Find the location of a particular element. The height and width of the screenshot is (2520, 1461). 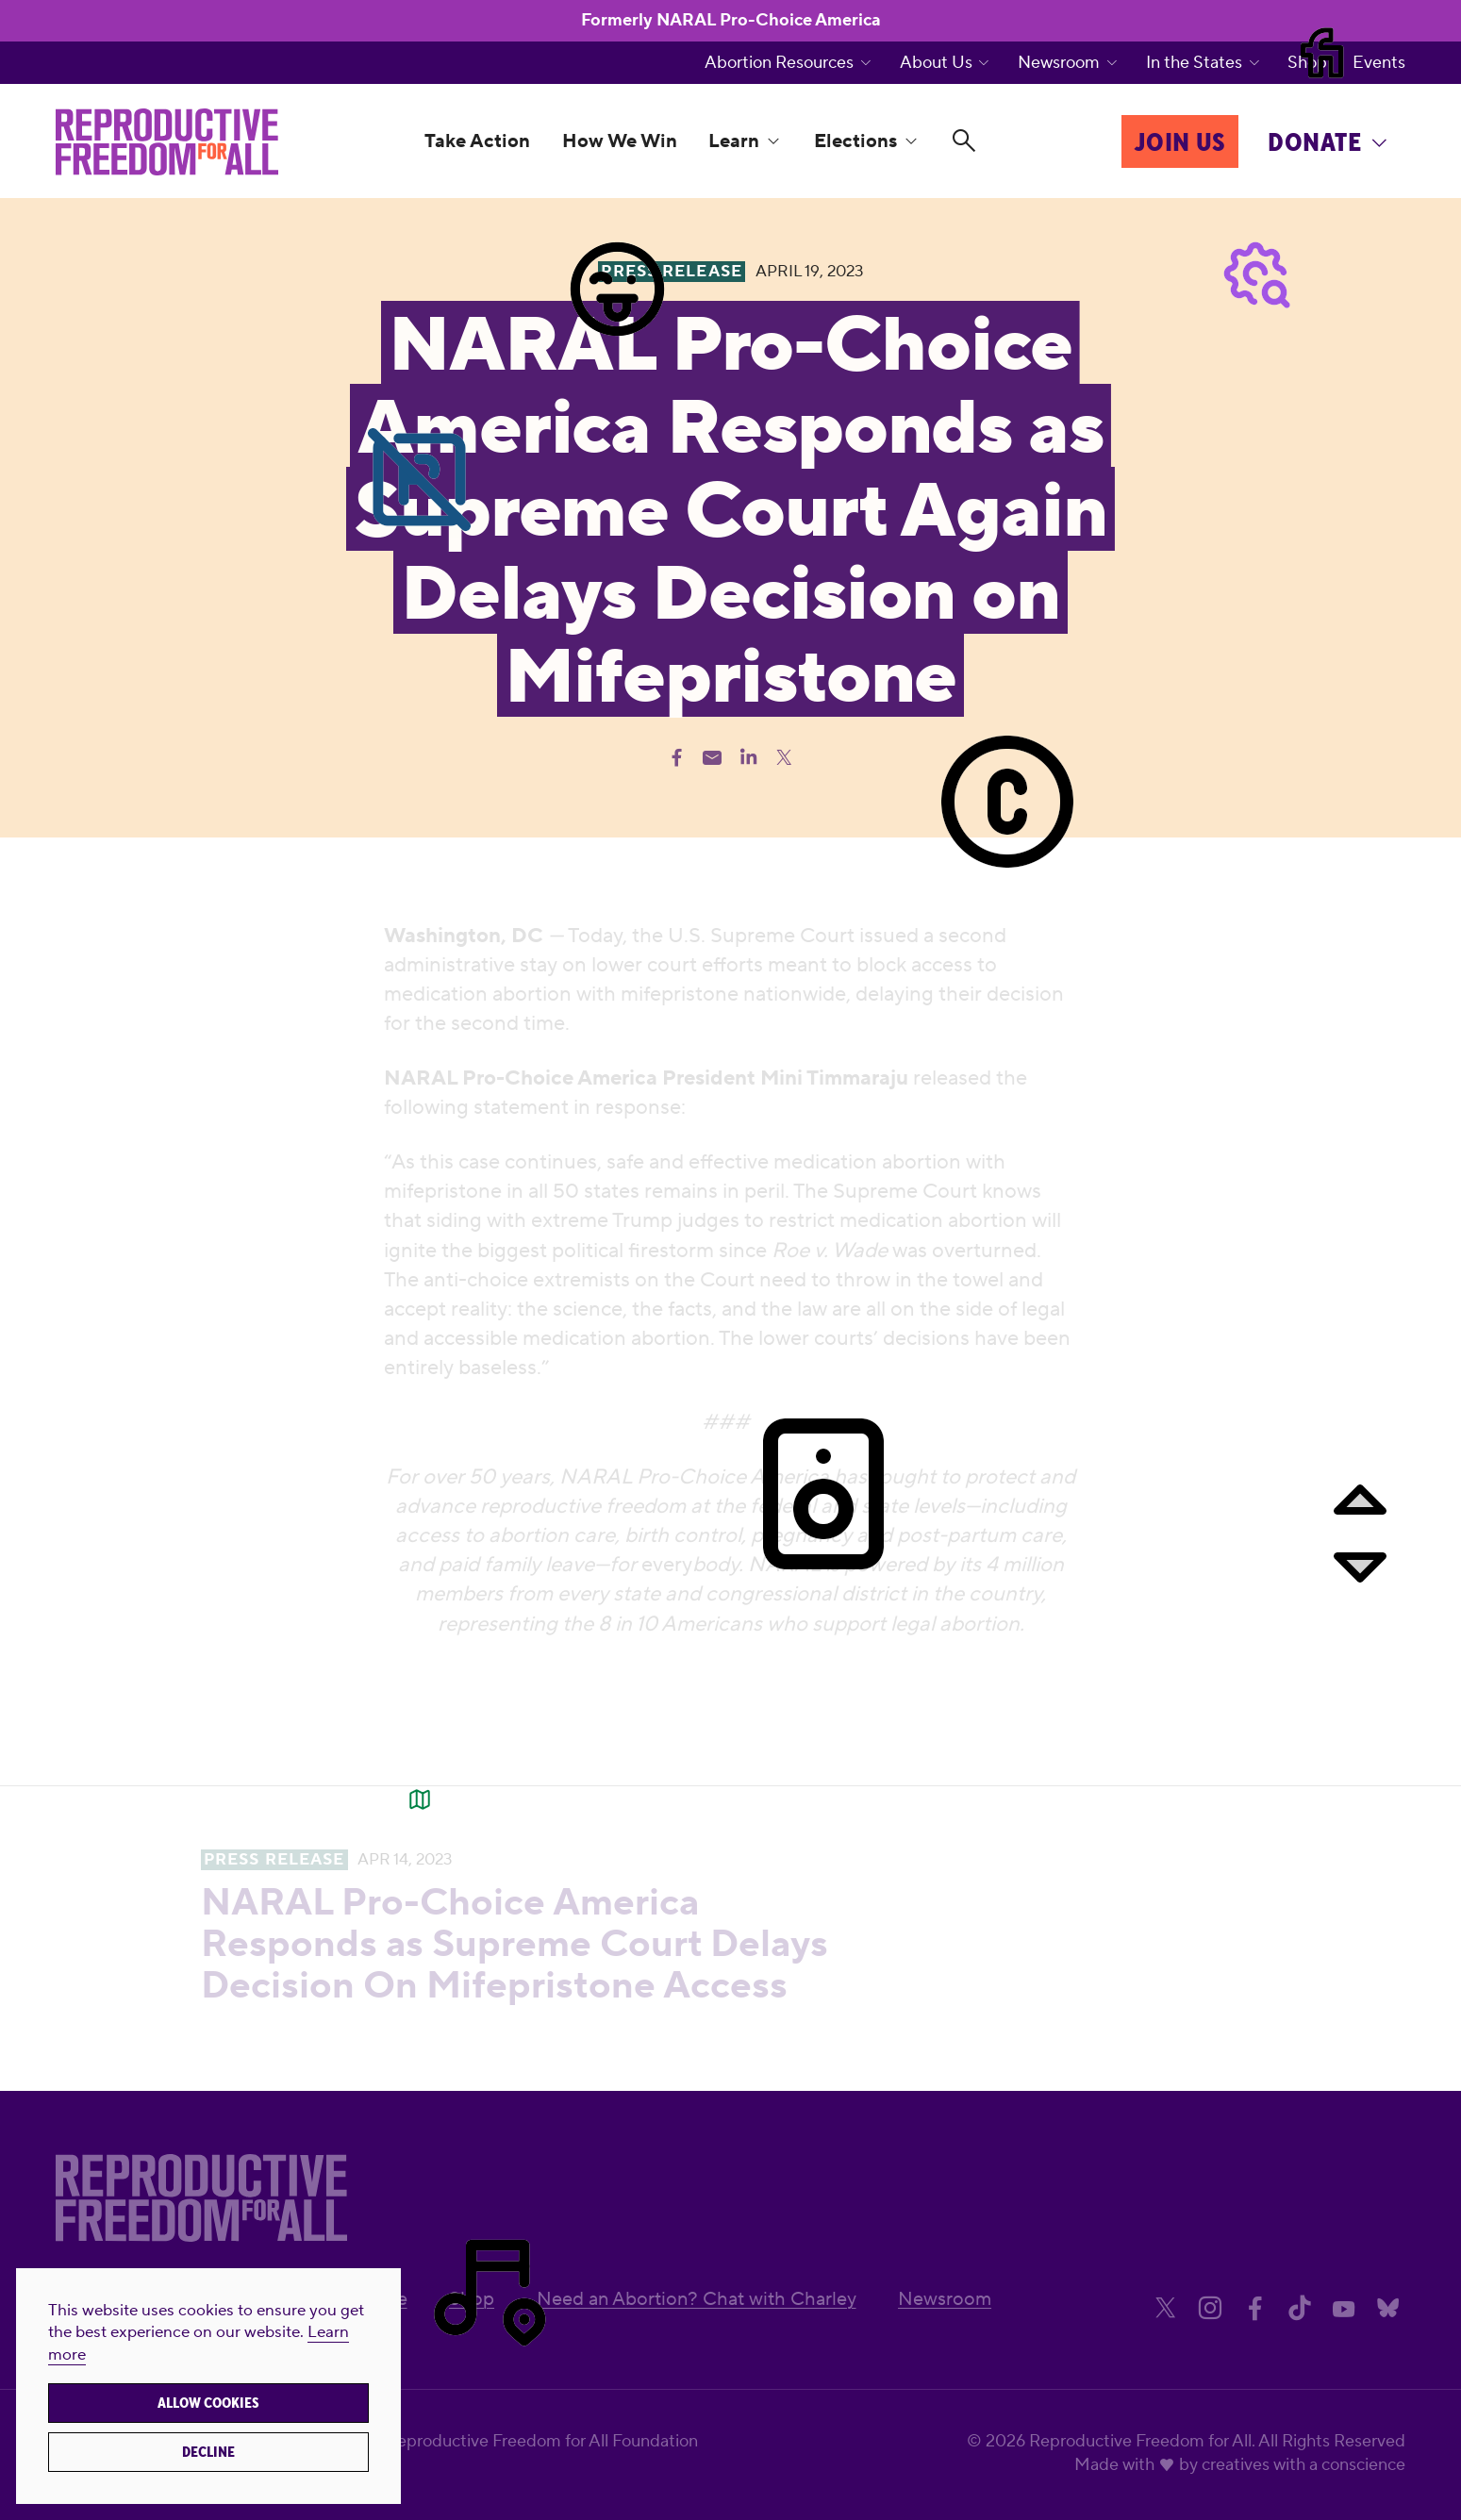

no parking available is located at coordinates (419, 479).